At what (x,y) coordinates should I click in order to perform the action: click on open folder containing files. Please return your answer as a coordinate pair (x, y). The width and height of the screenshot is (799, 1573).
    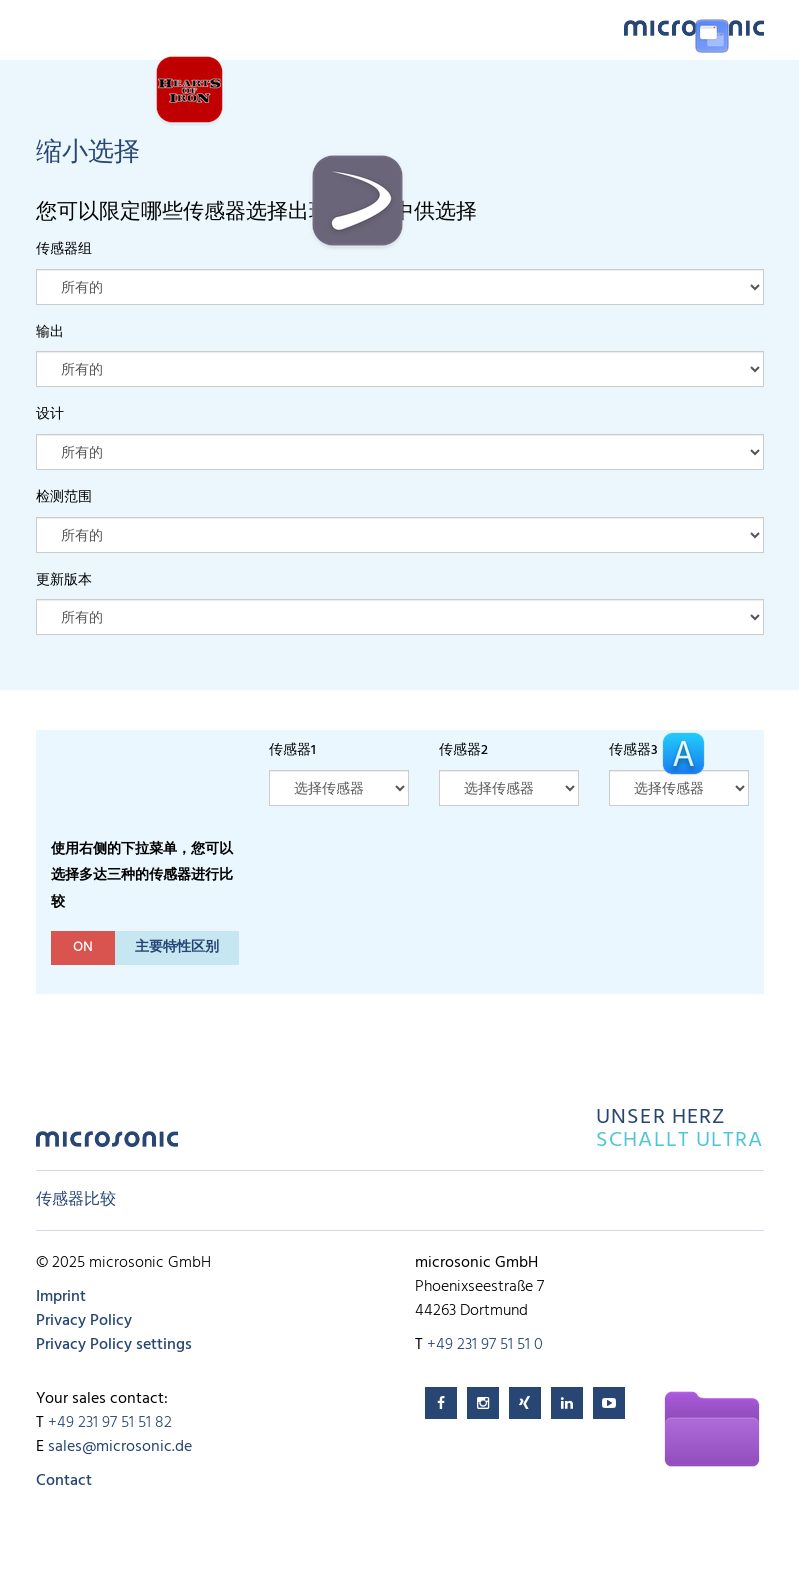
    Looking at the image, I should click on (712, 1429).